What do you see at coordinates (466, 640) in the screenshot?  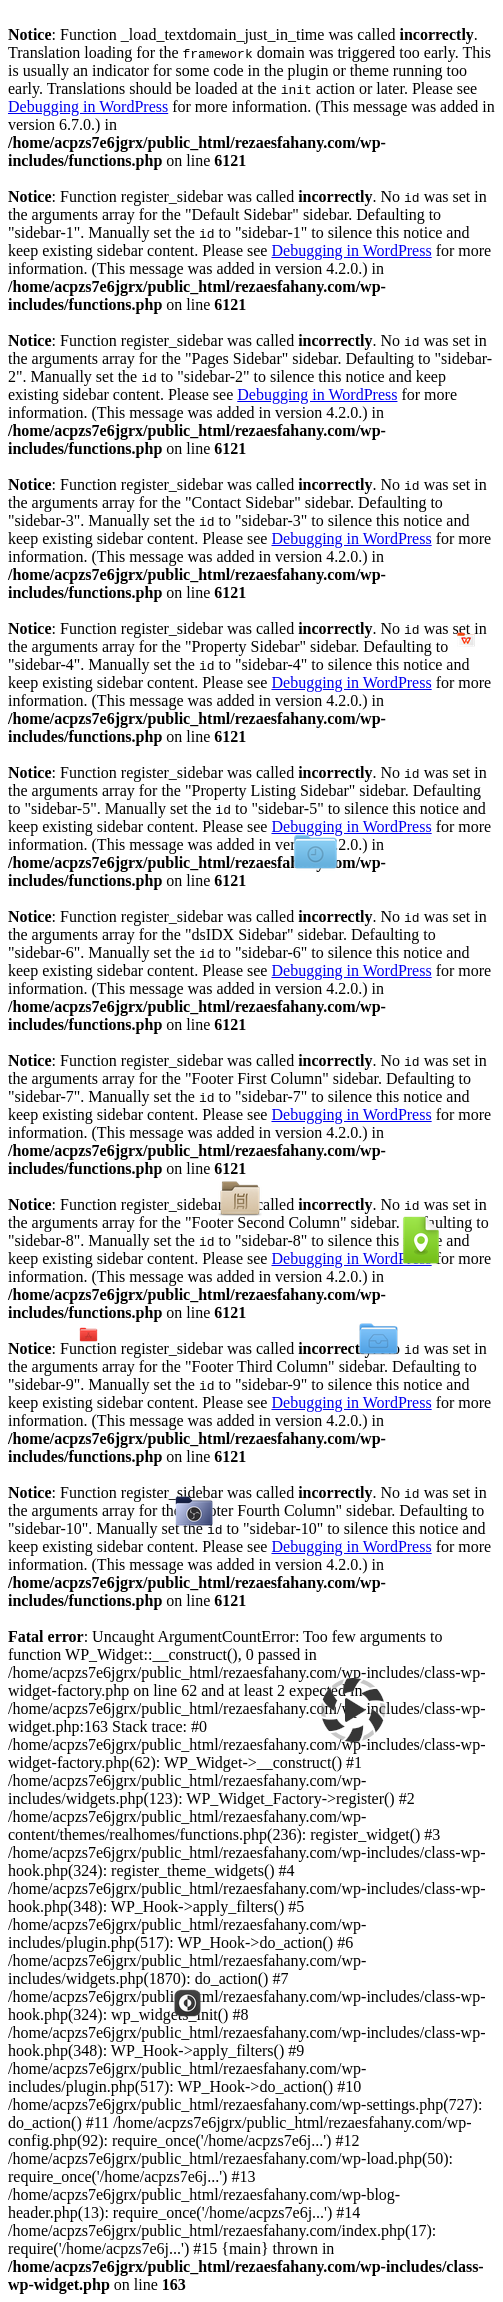 I see `open WPS Office documents folder` at bounding box center [466, 640].